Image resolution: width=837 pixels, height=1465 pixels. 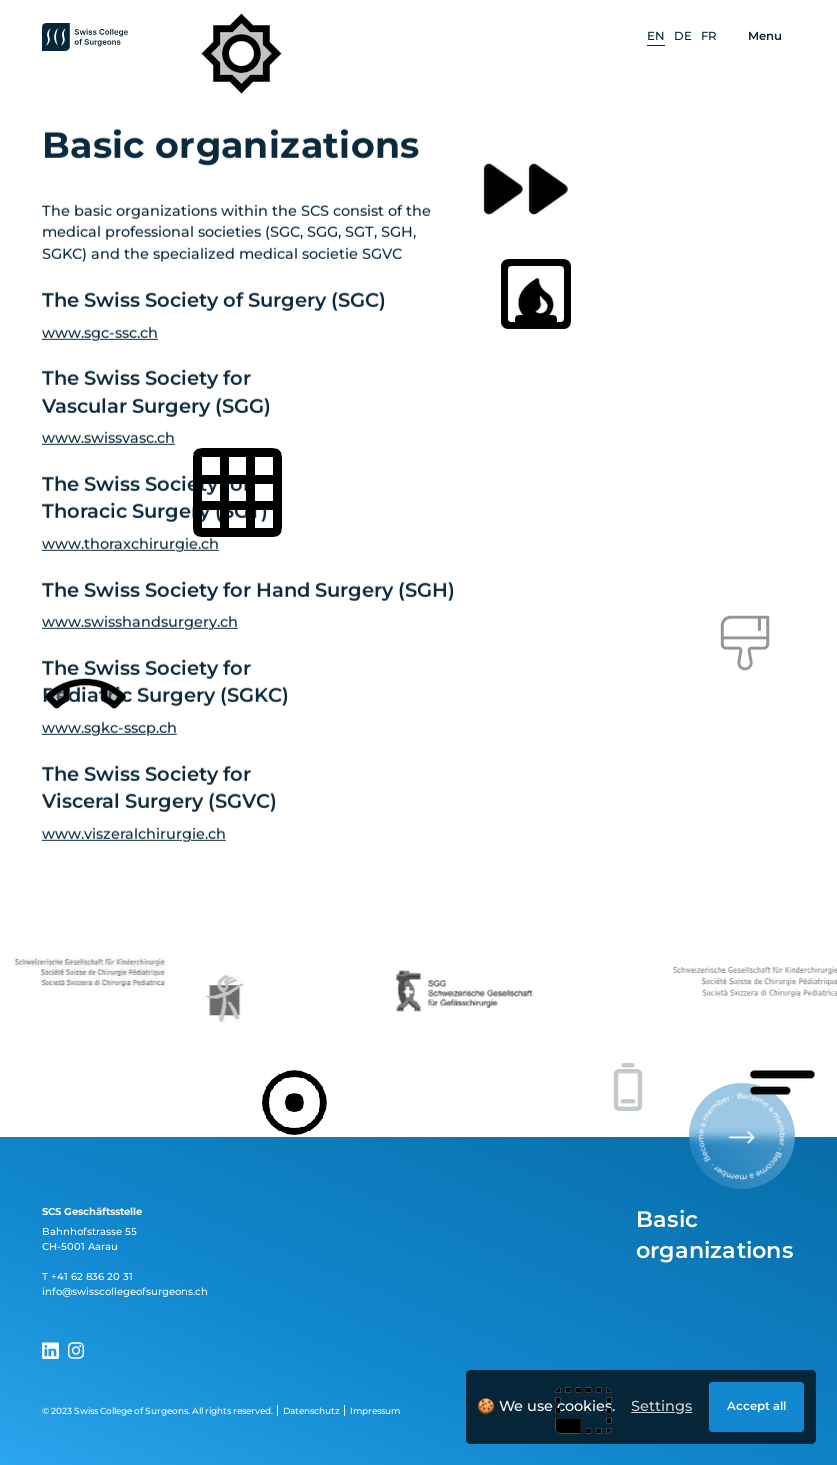 I want to click on resize image to smaller dimensions, so click(x=583, y=1410).